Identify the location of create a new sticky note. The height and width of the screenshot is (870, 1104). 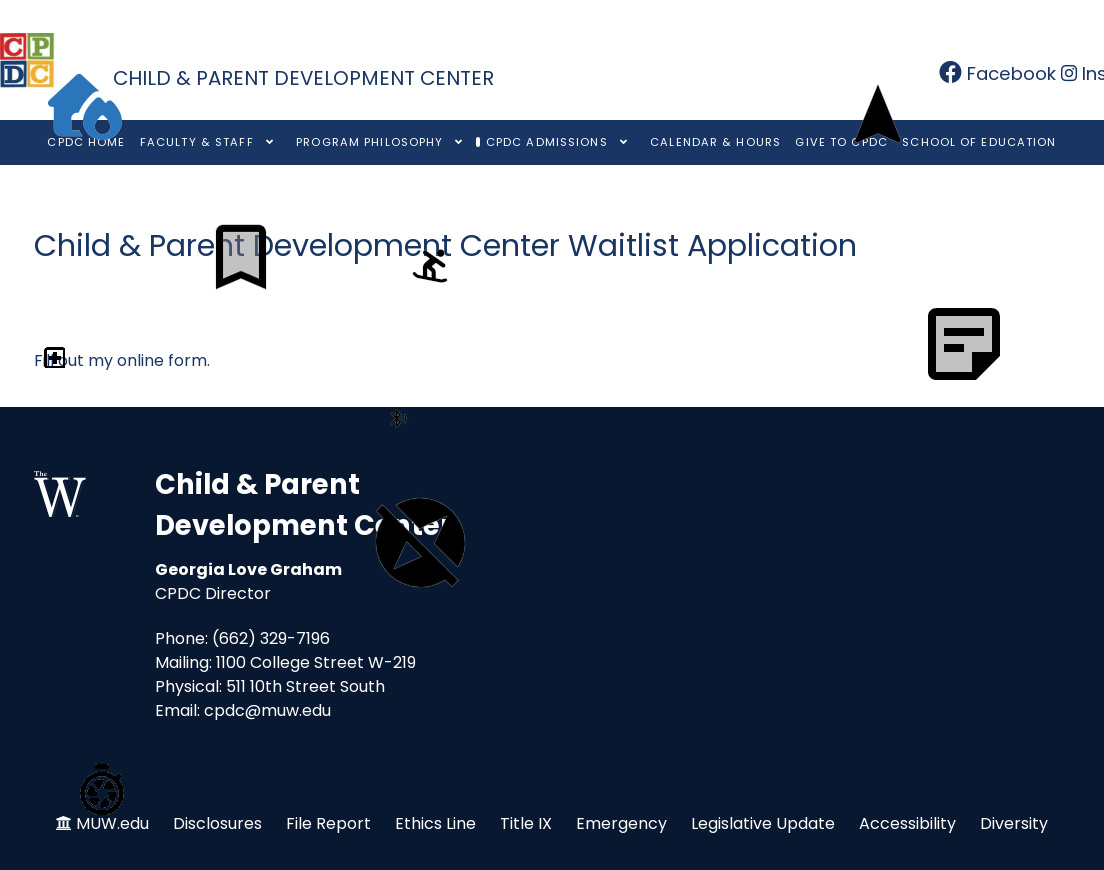
(964, 344).